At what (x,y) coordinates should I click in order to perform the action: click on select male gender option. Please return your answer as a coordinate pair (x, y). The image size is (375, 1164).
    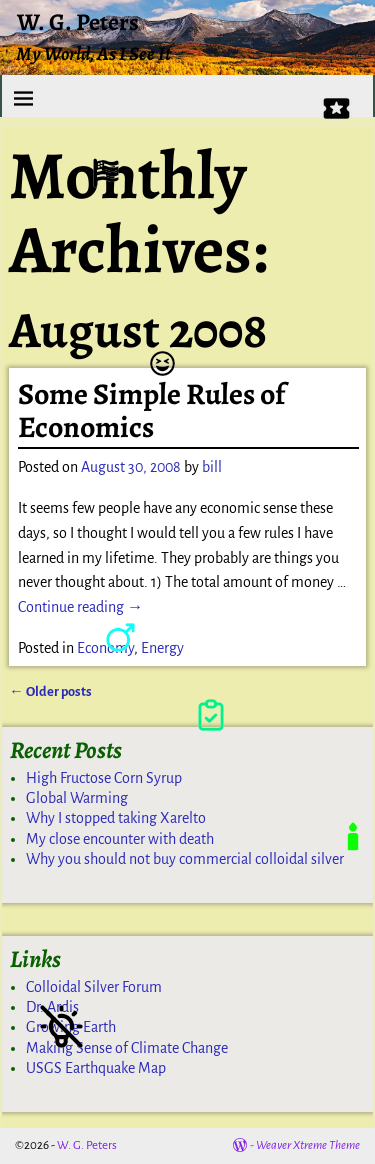
    Looking at the image, I should click on (120, 637).